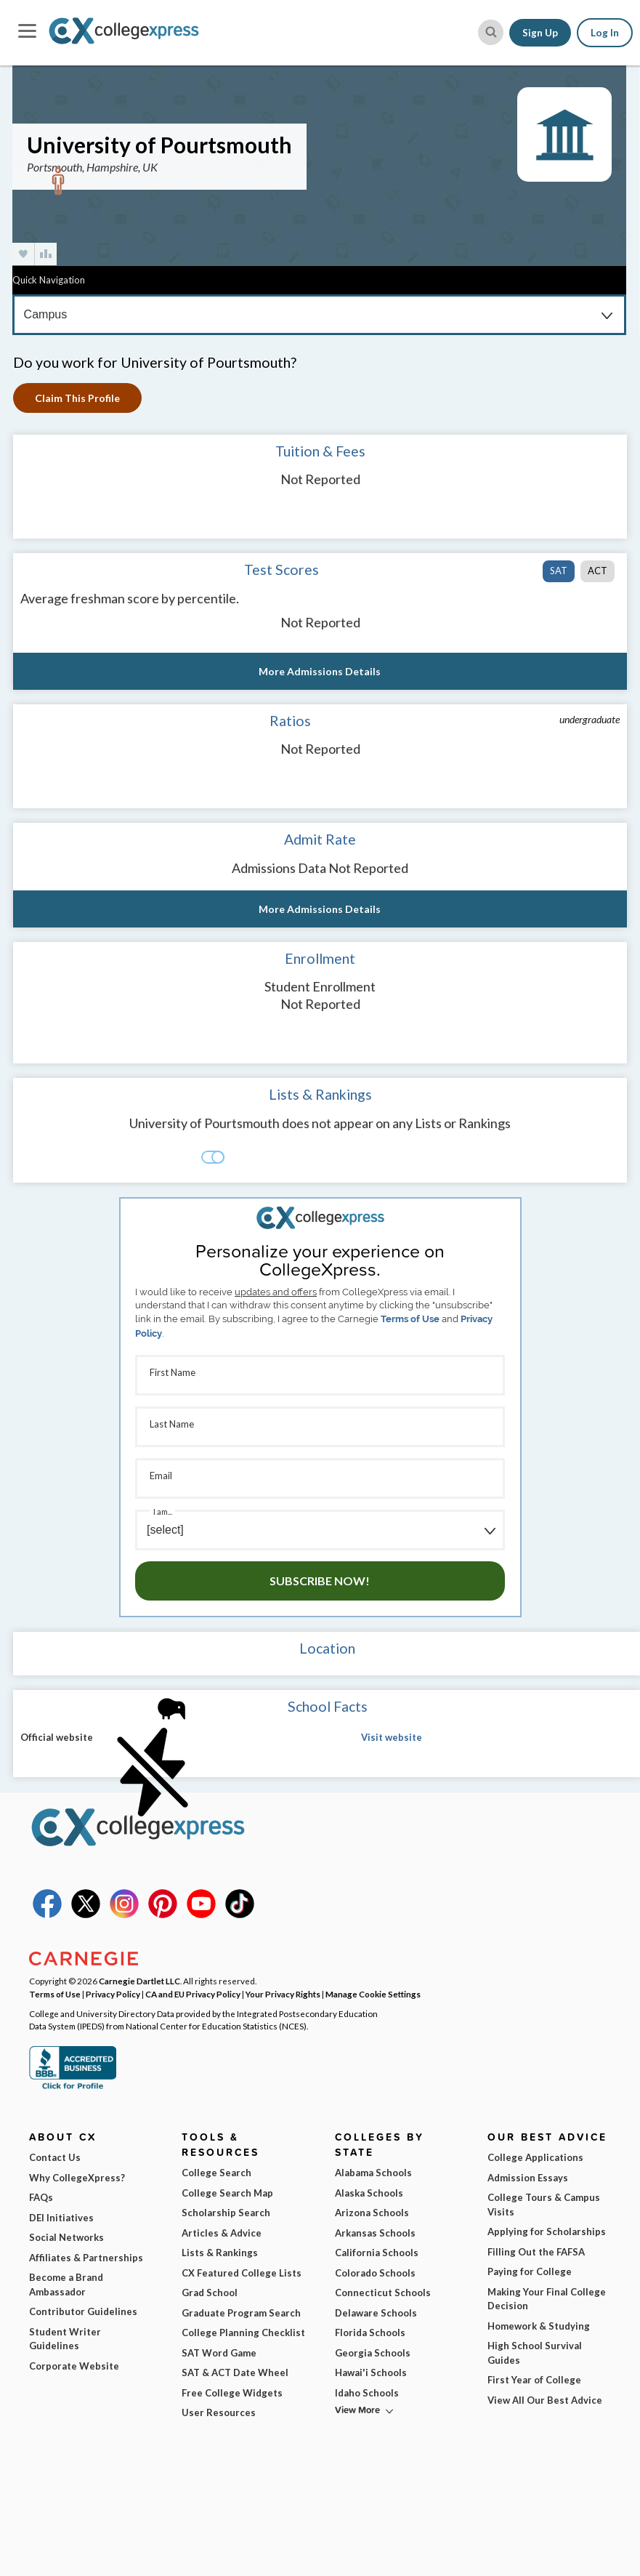 This screenshot has width=640, height=2576. What do you see at coordinates (153, 1772) in the screenshot?
I see `disable camera flash` at bounding box center [153, 1772].